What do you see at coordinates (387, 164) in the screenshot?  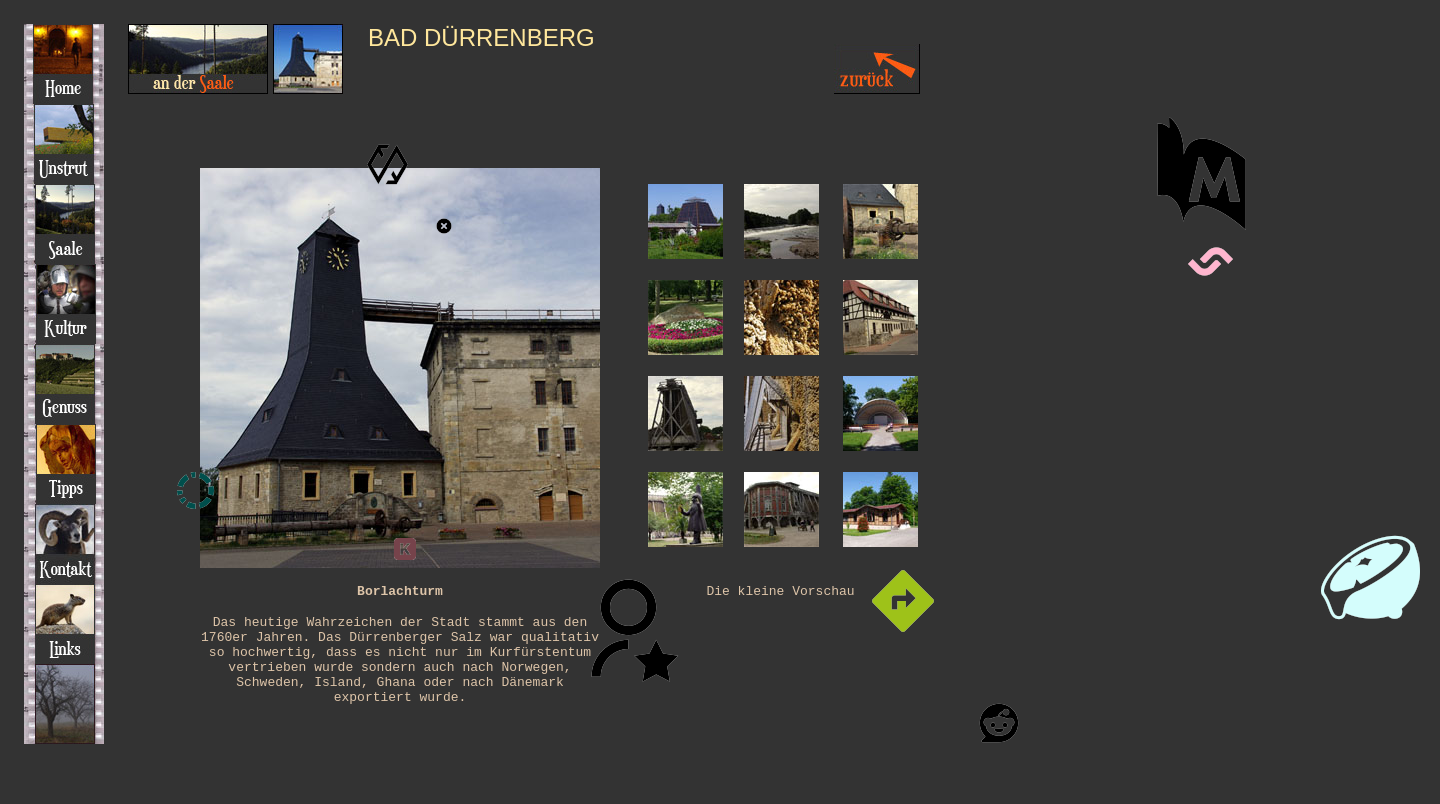 I see `xendit payment platform logo` at bounding box center [387, 164].